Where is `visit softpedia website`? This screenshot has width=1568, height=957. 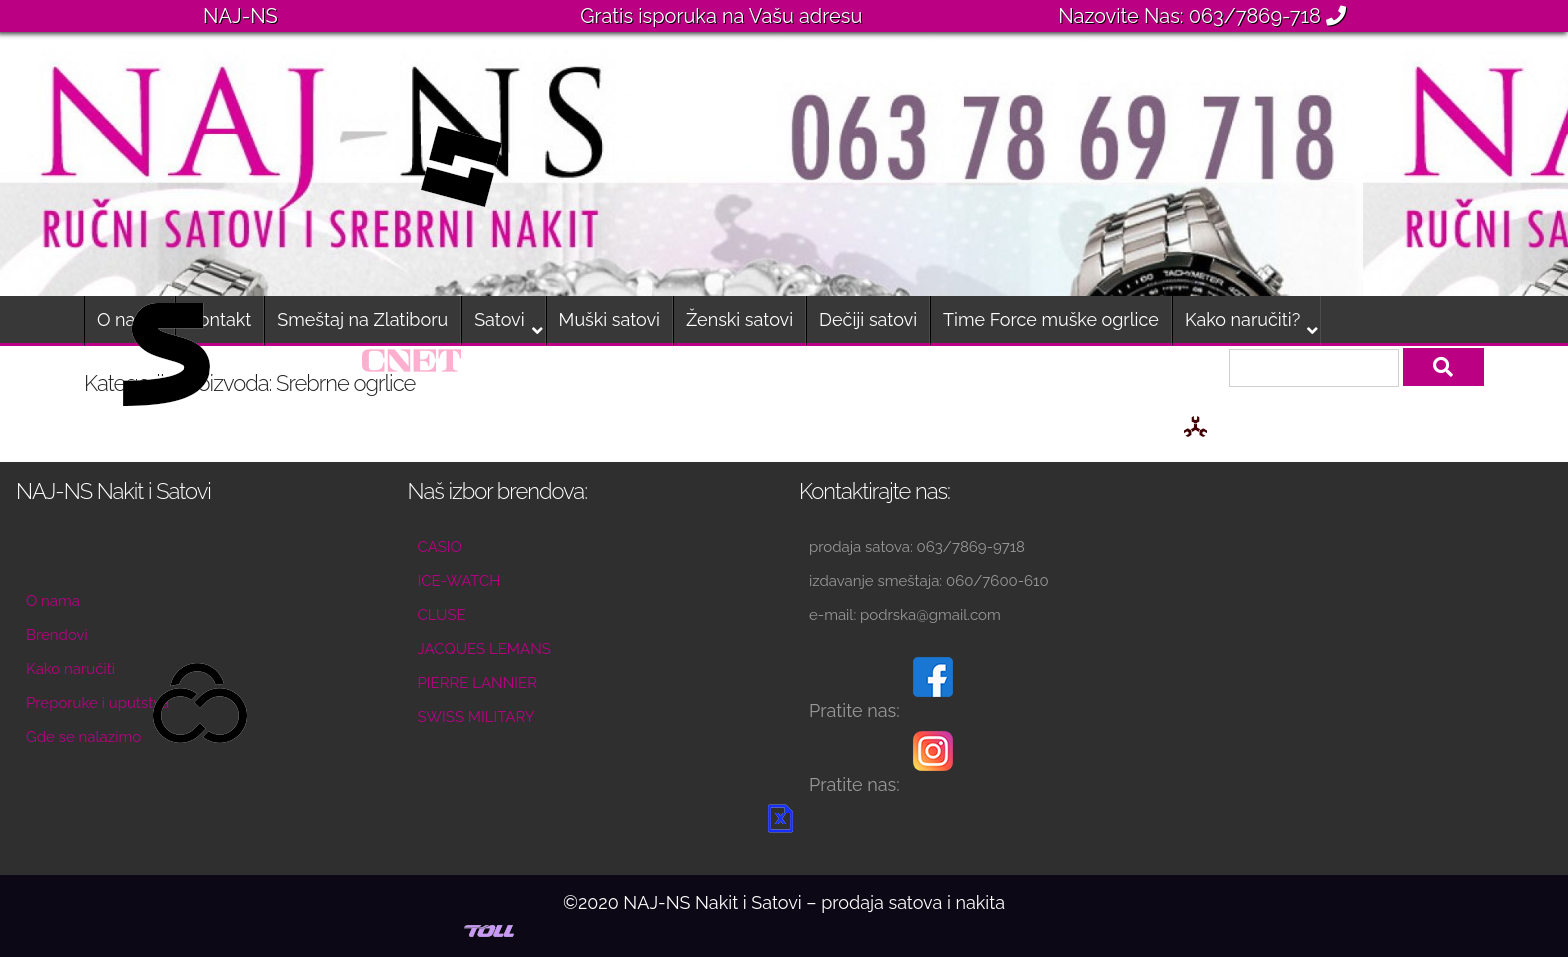
visit softpedia website is located at coordinates (166, 354).